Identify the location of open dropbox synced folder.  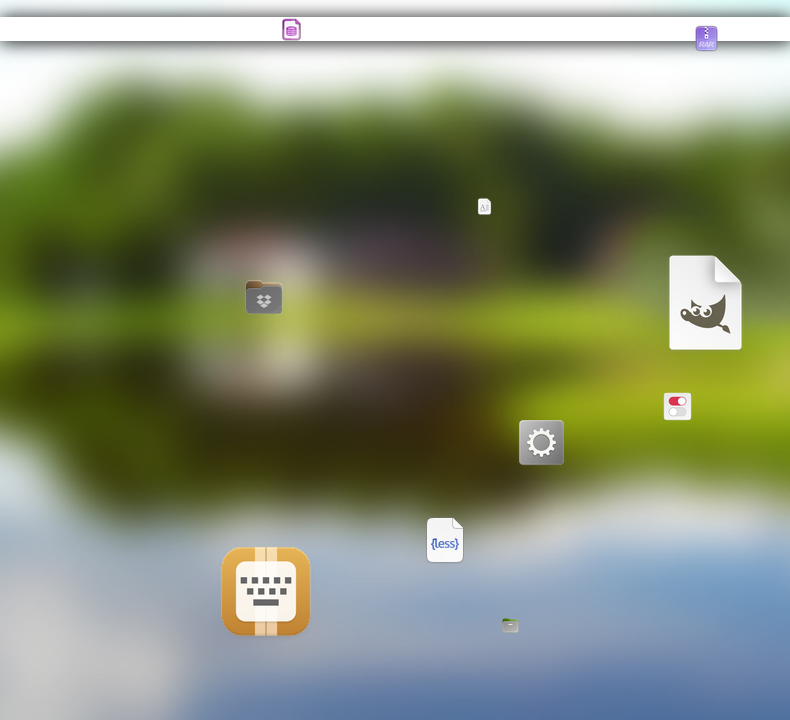
(264, 297).